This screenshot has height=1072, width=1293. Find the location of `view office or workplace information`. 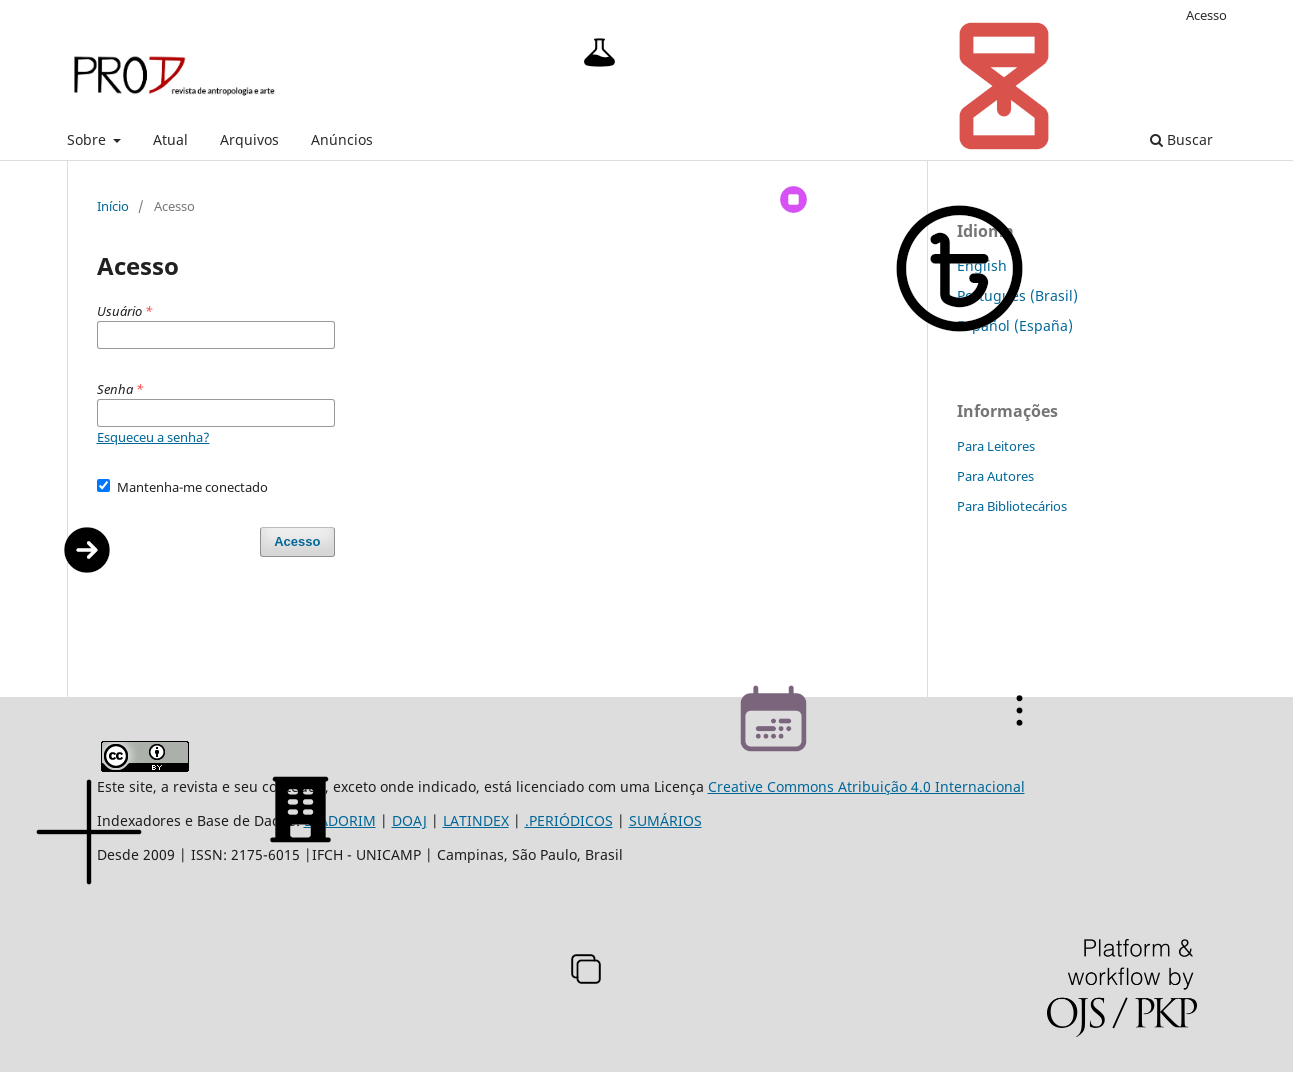

view office or workplace information is located at coordinates (300, 809).